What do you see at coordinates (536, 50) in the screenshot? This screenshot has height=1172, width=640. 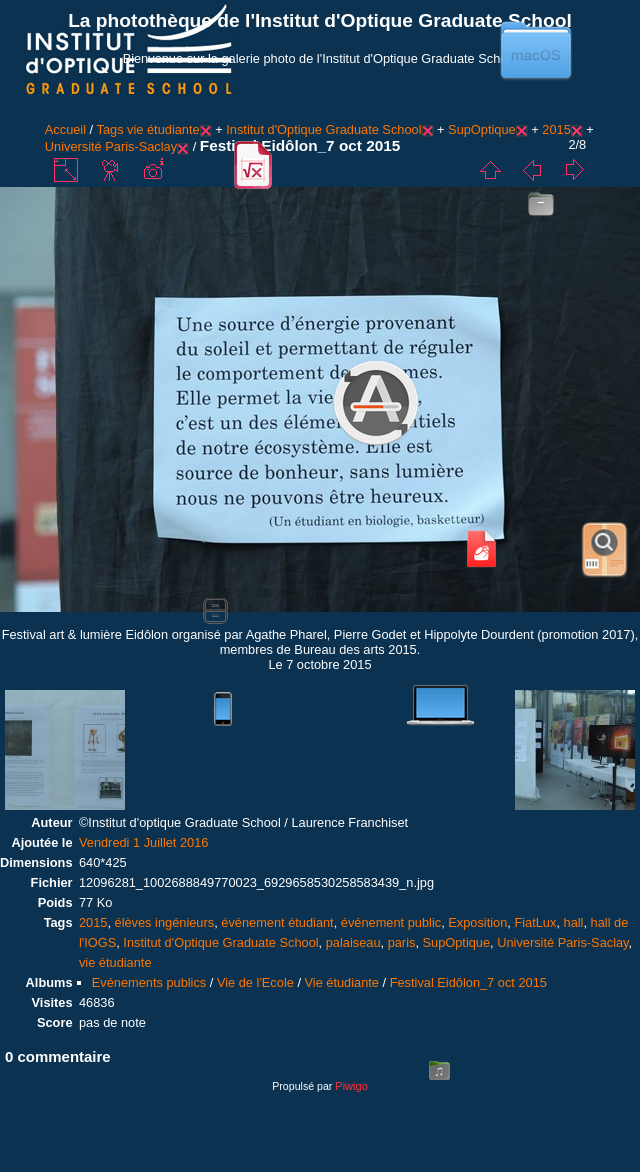 I see `access macOS system files and folders` at bounding box center [536, 50].